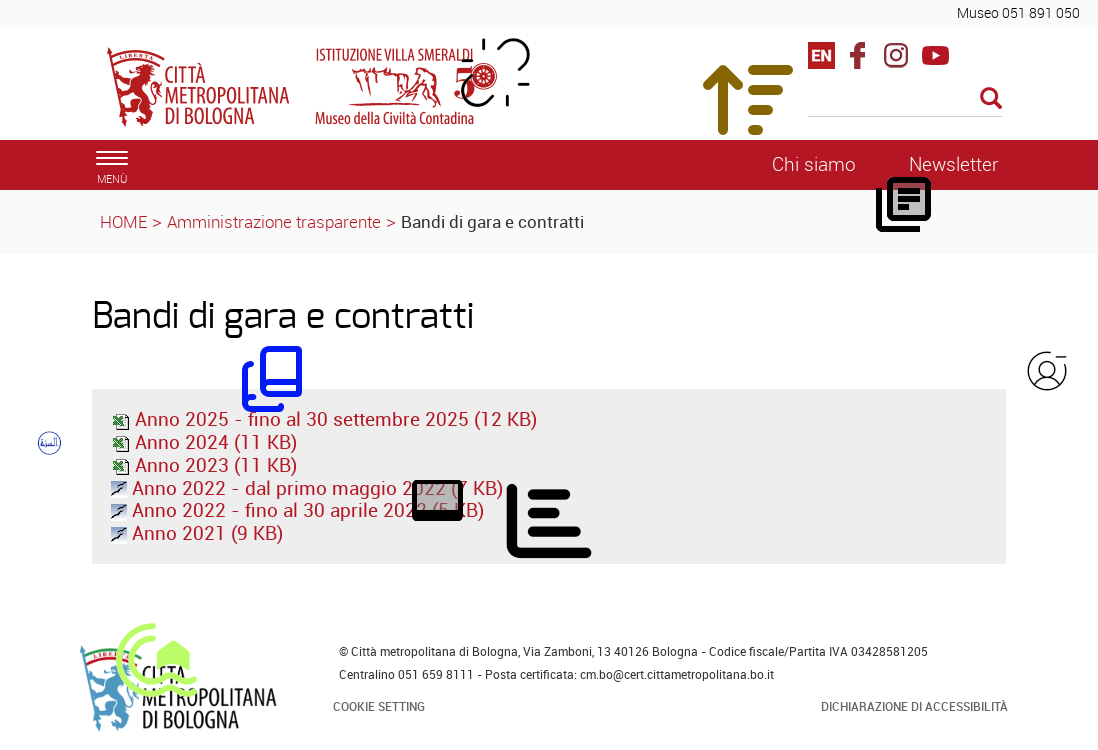  What do you see at coordinates (49, 442) in the screenshot?
I see `US Sunnah Foundation logo` at bounding box center [49, 442].